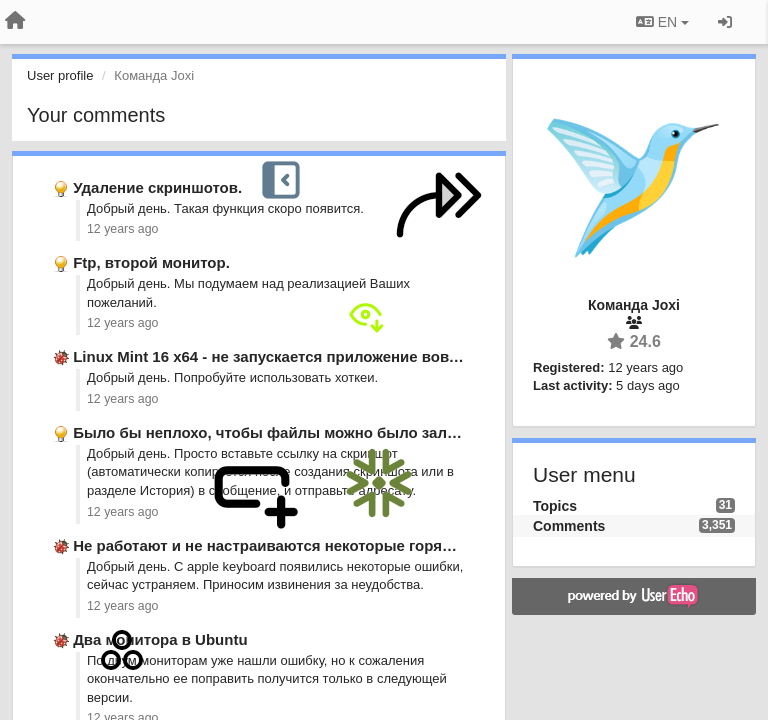 The height and width of the screenshot is (720, 768). I want to click on forward message or content multiple times, so click(439, 205).